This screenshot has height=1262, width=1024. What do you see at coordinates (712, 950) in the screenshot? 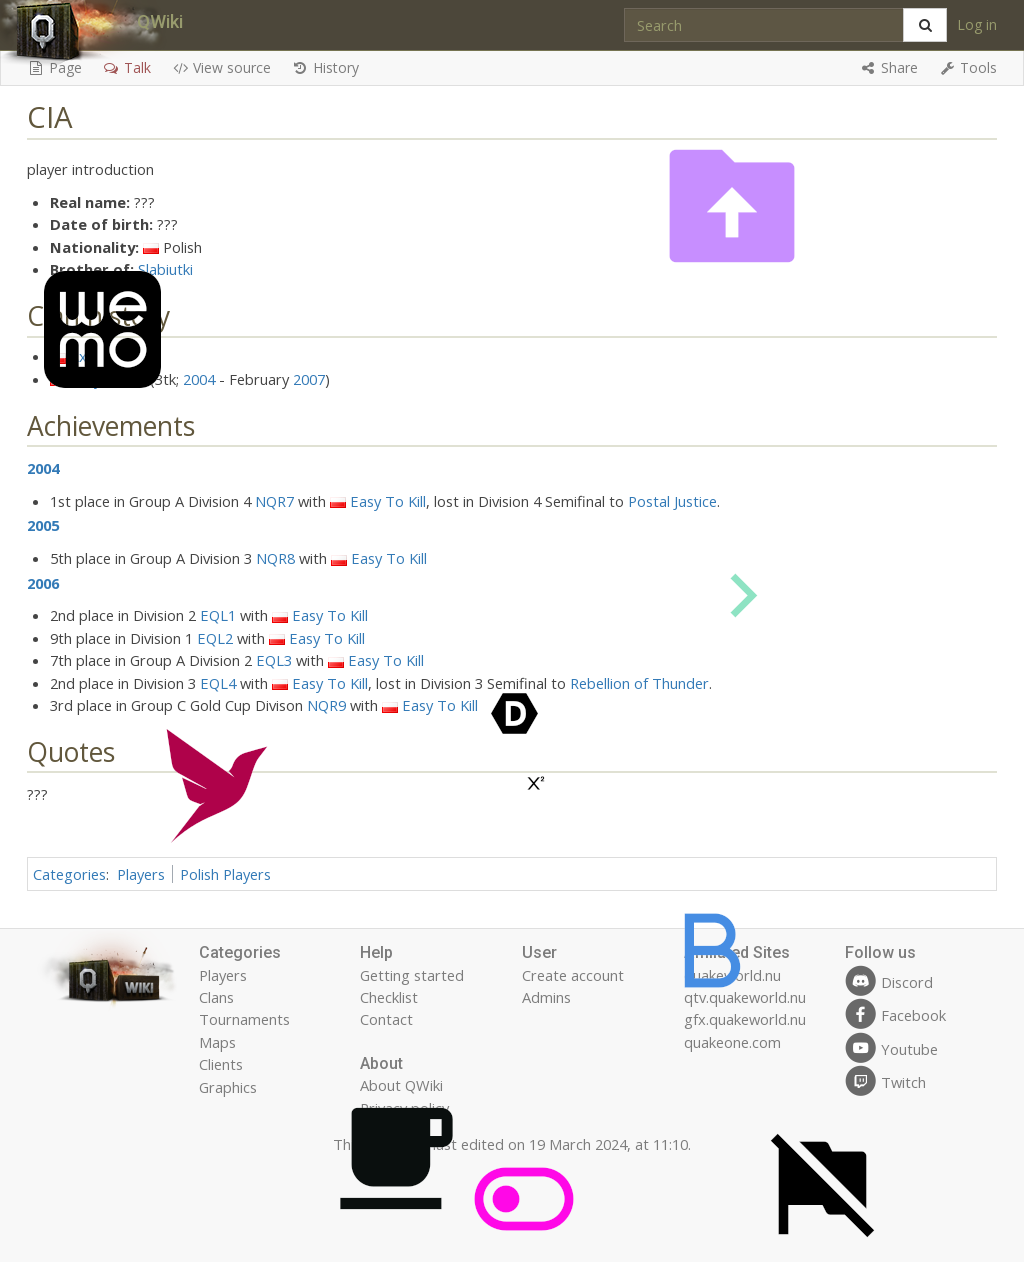
I see `apply bold formatting to selected text` at bounding box center [712, 950].